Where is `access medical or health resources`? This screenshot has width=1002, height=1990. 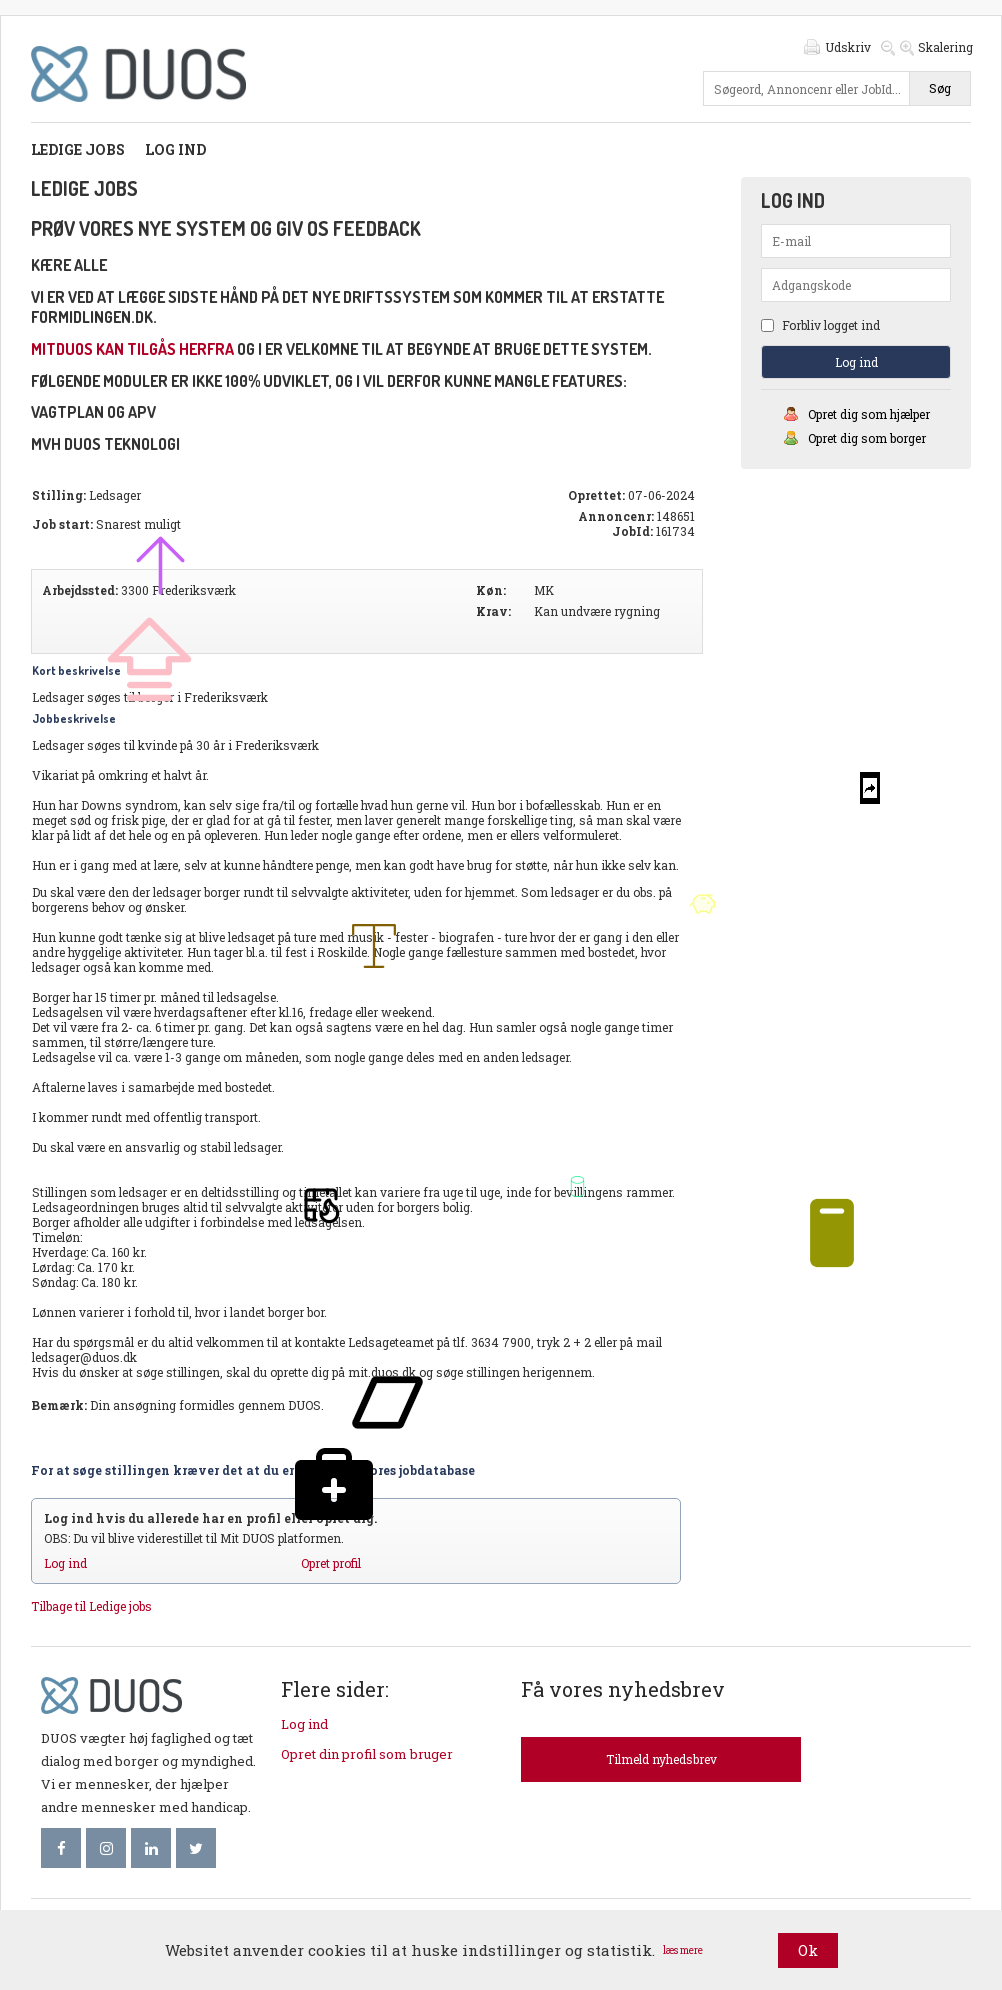 access medical or health resources is located at coordinates (334, 1487).